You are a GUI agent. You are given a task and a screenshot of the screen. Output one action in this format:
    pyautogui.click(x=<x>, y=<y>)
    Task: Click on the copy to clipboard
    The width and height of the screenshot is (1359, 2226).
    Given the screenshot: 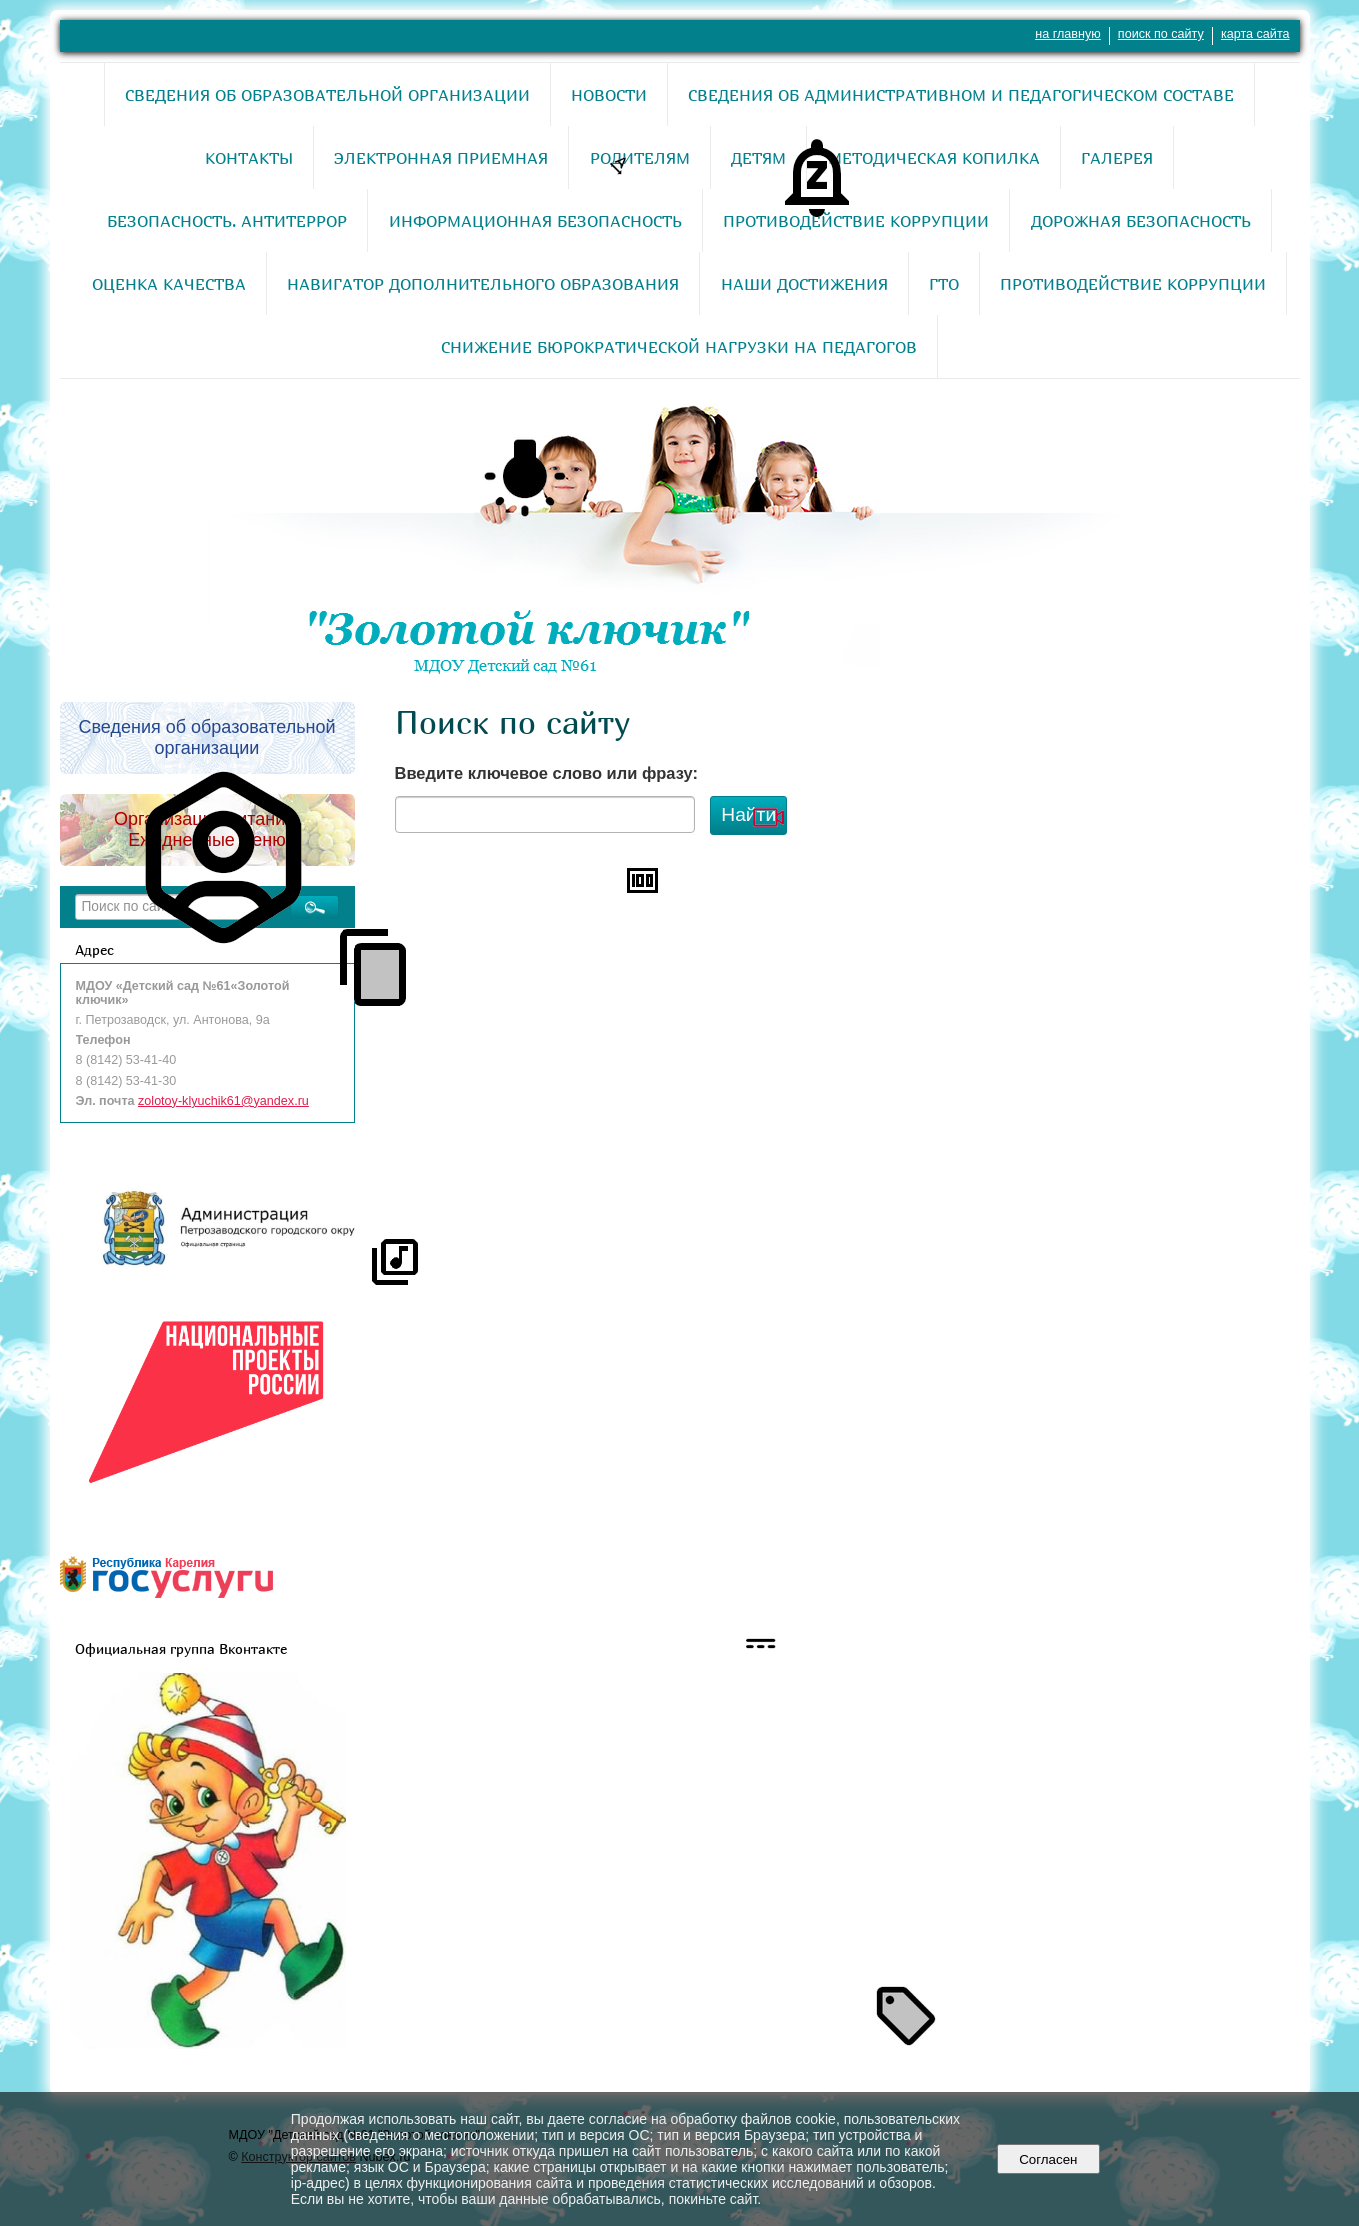 What is the action you would take?
    pyautogui.click(x=374, y=967)
    